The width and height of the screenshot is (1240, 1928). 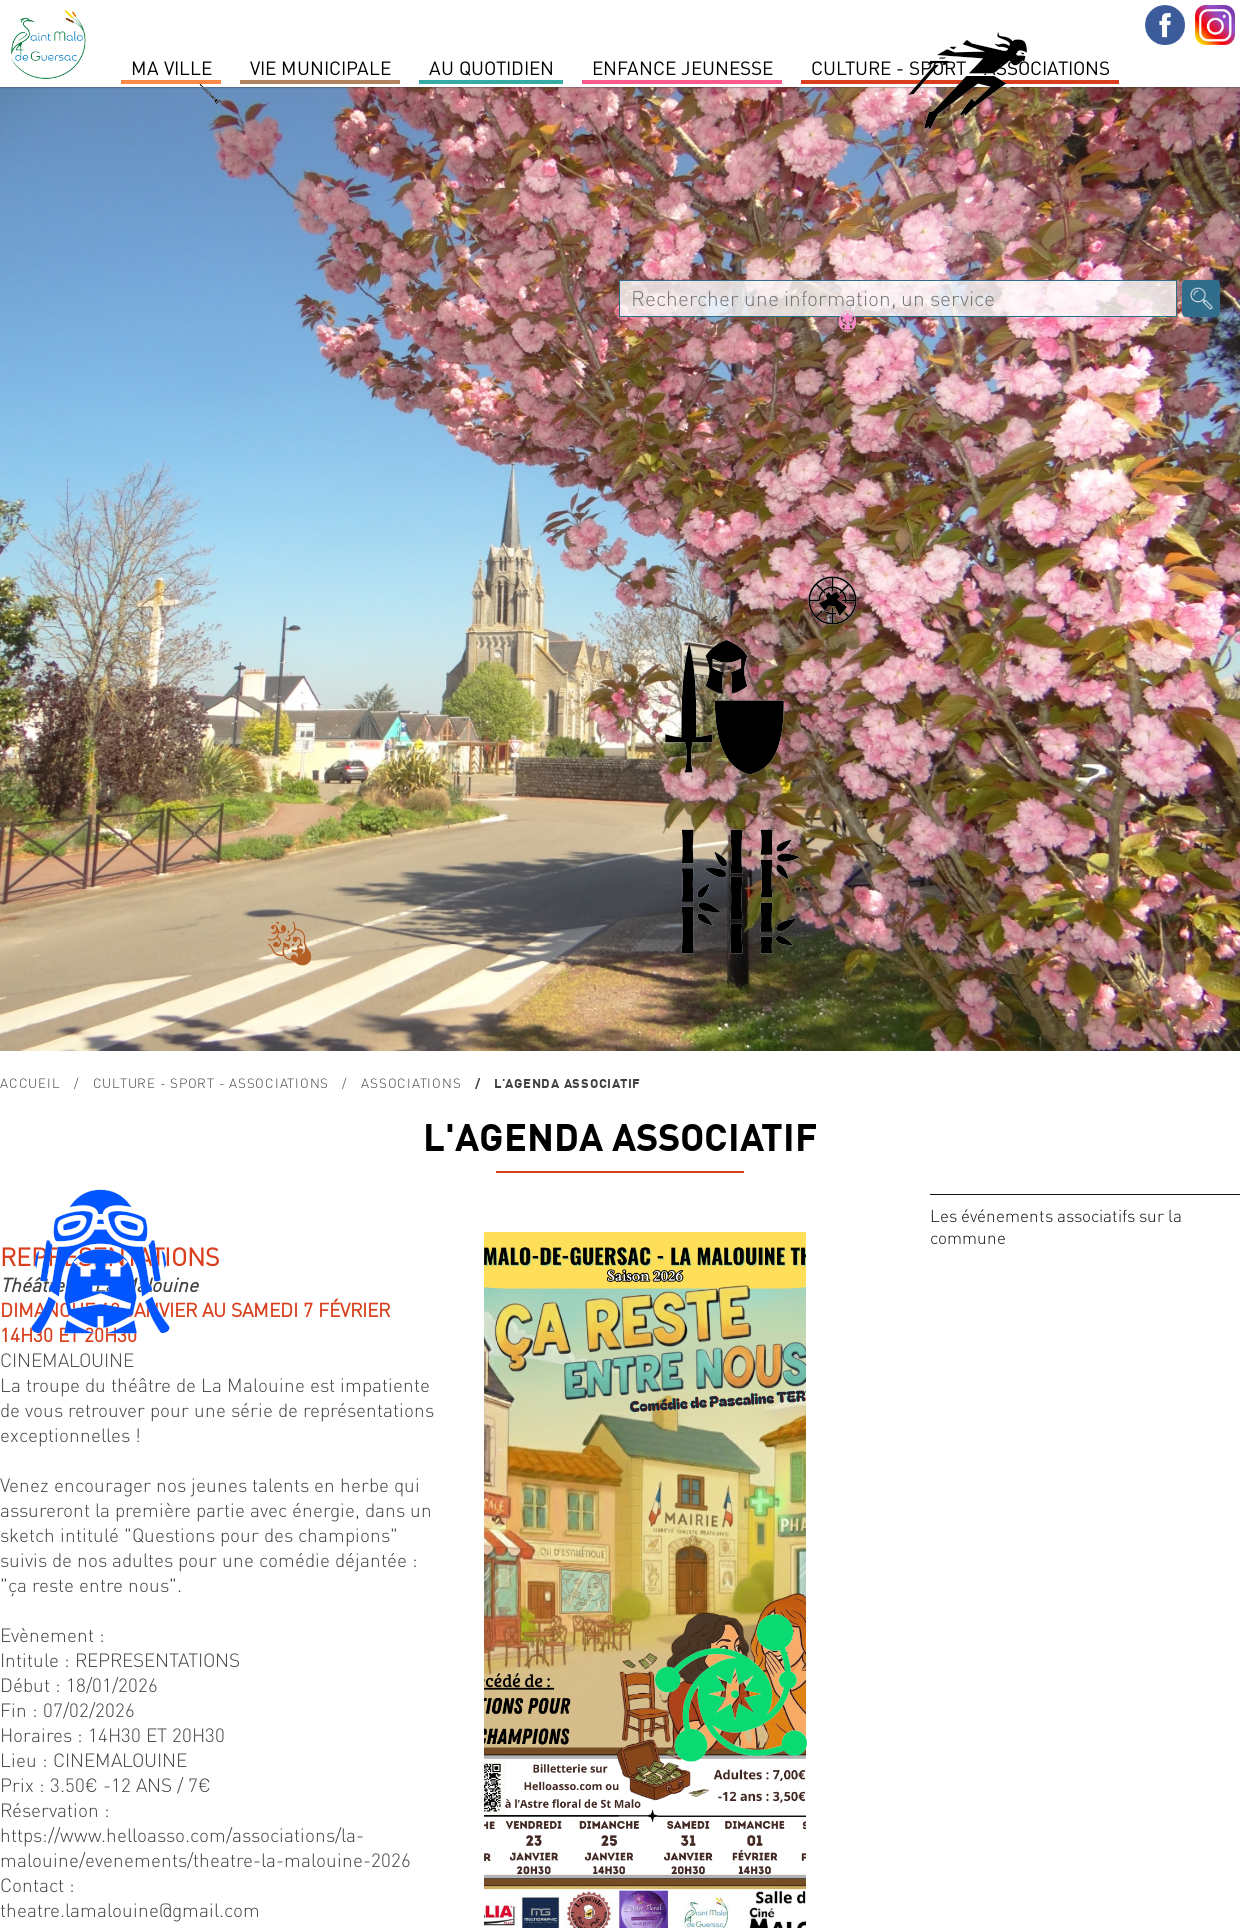 I want to click on access your equipment or inventory, so click(x=724, y=708).